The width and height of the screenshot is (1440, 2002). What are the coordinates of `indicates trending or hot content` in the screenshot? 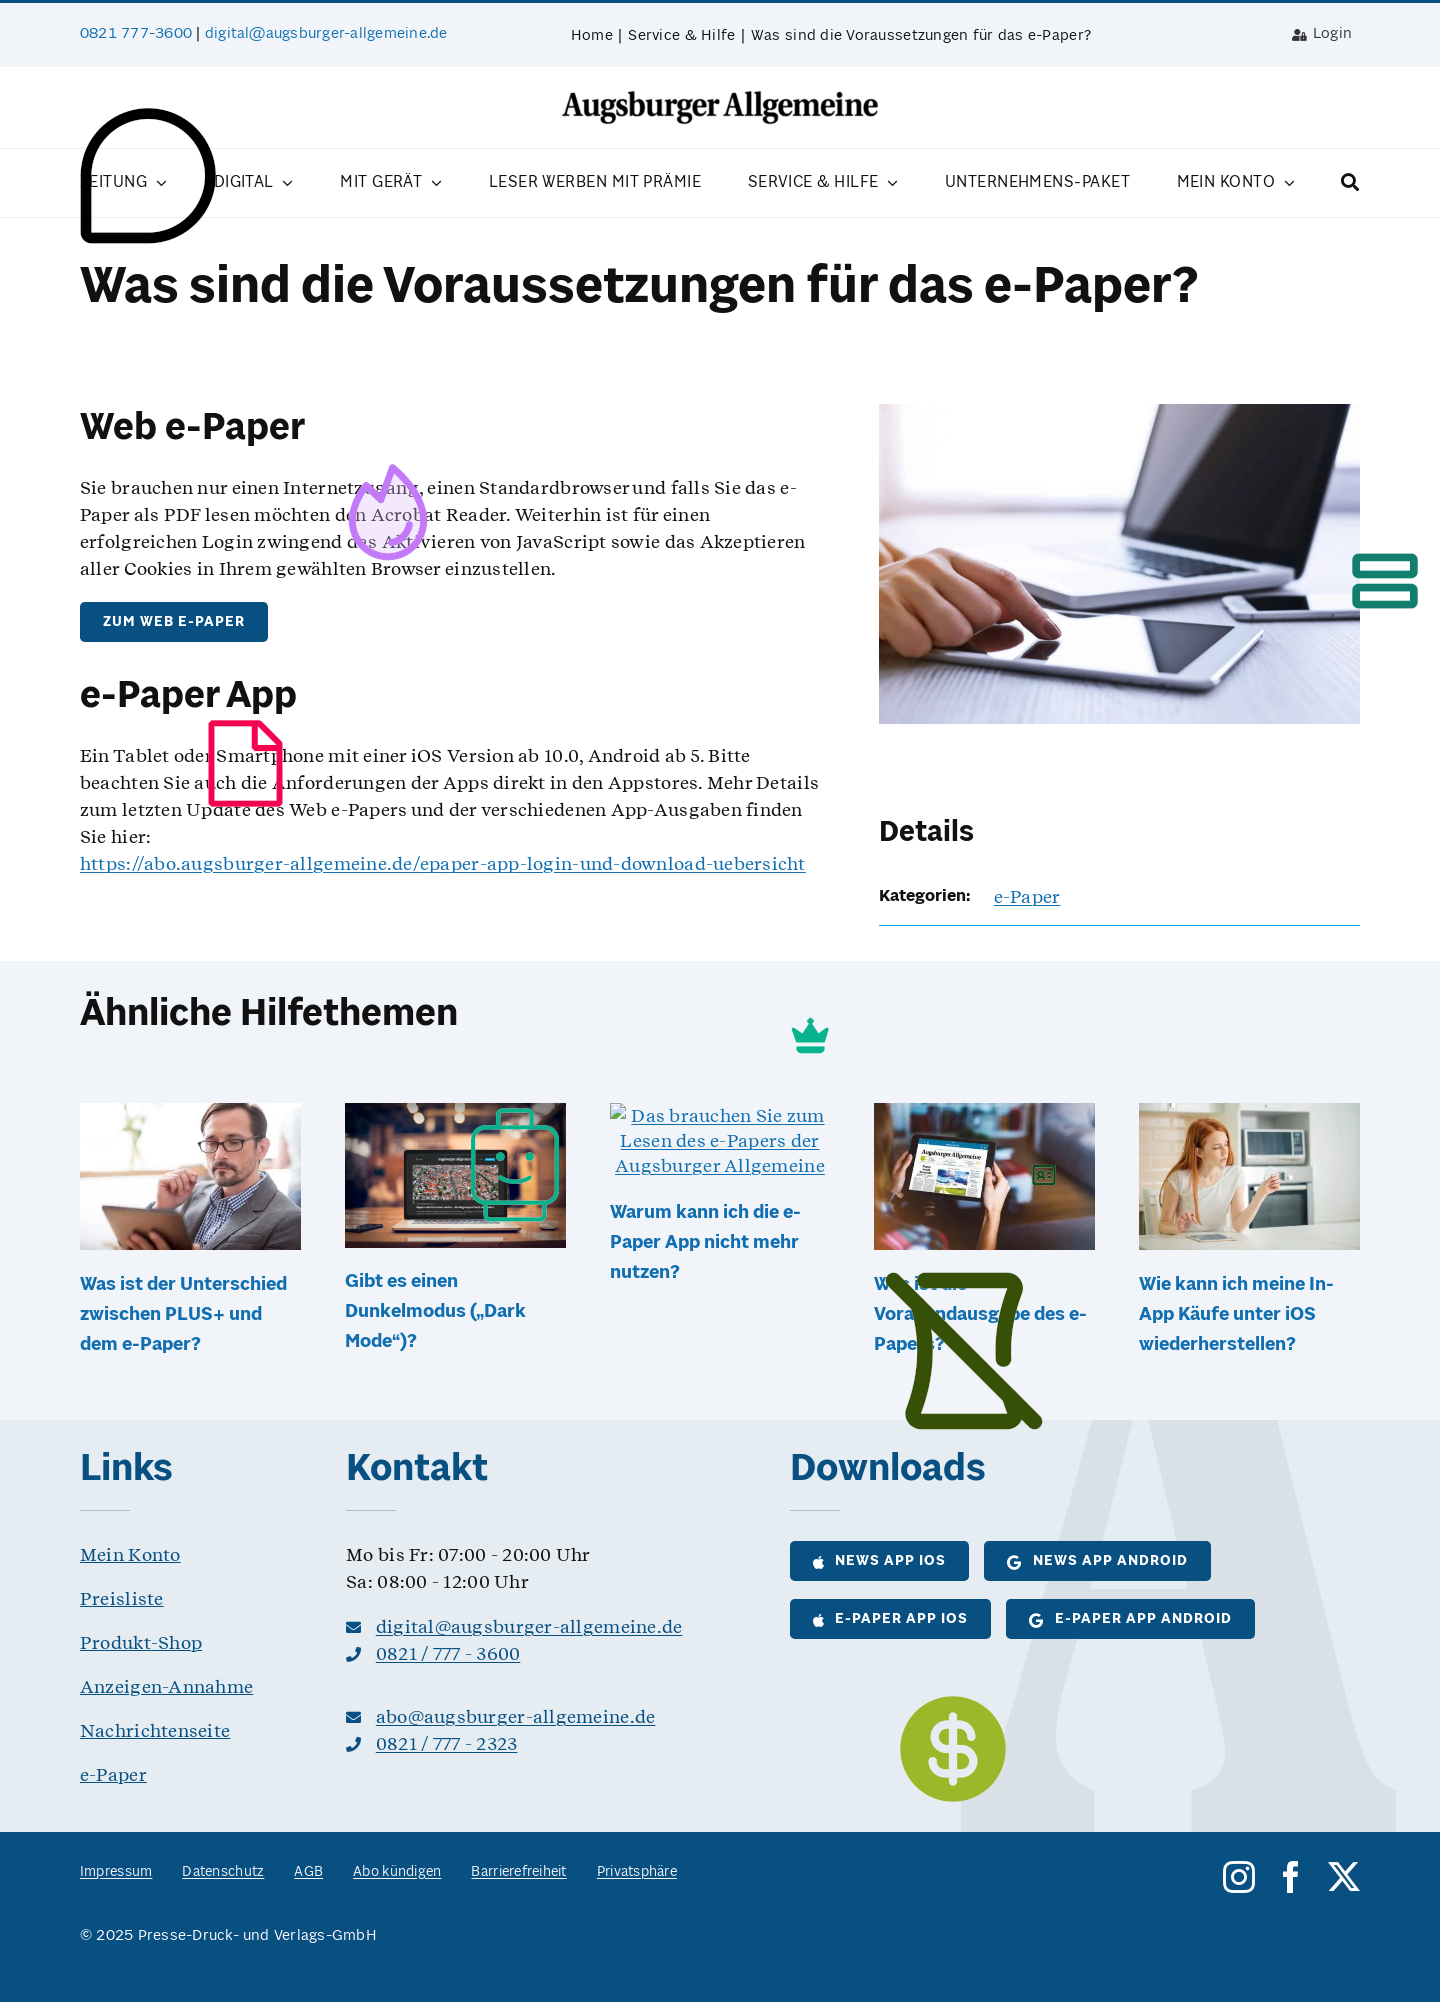 It's located at (388, 514).